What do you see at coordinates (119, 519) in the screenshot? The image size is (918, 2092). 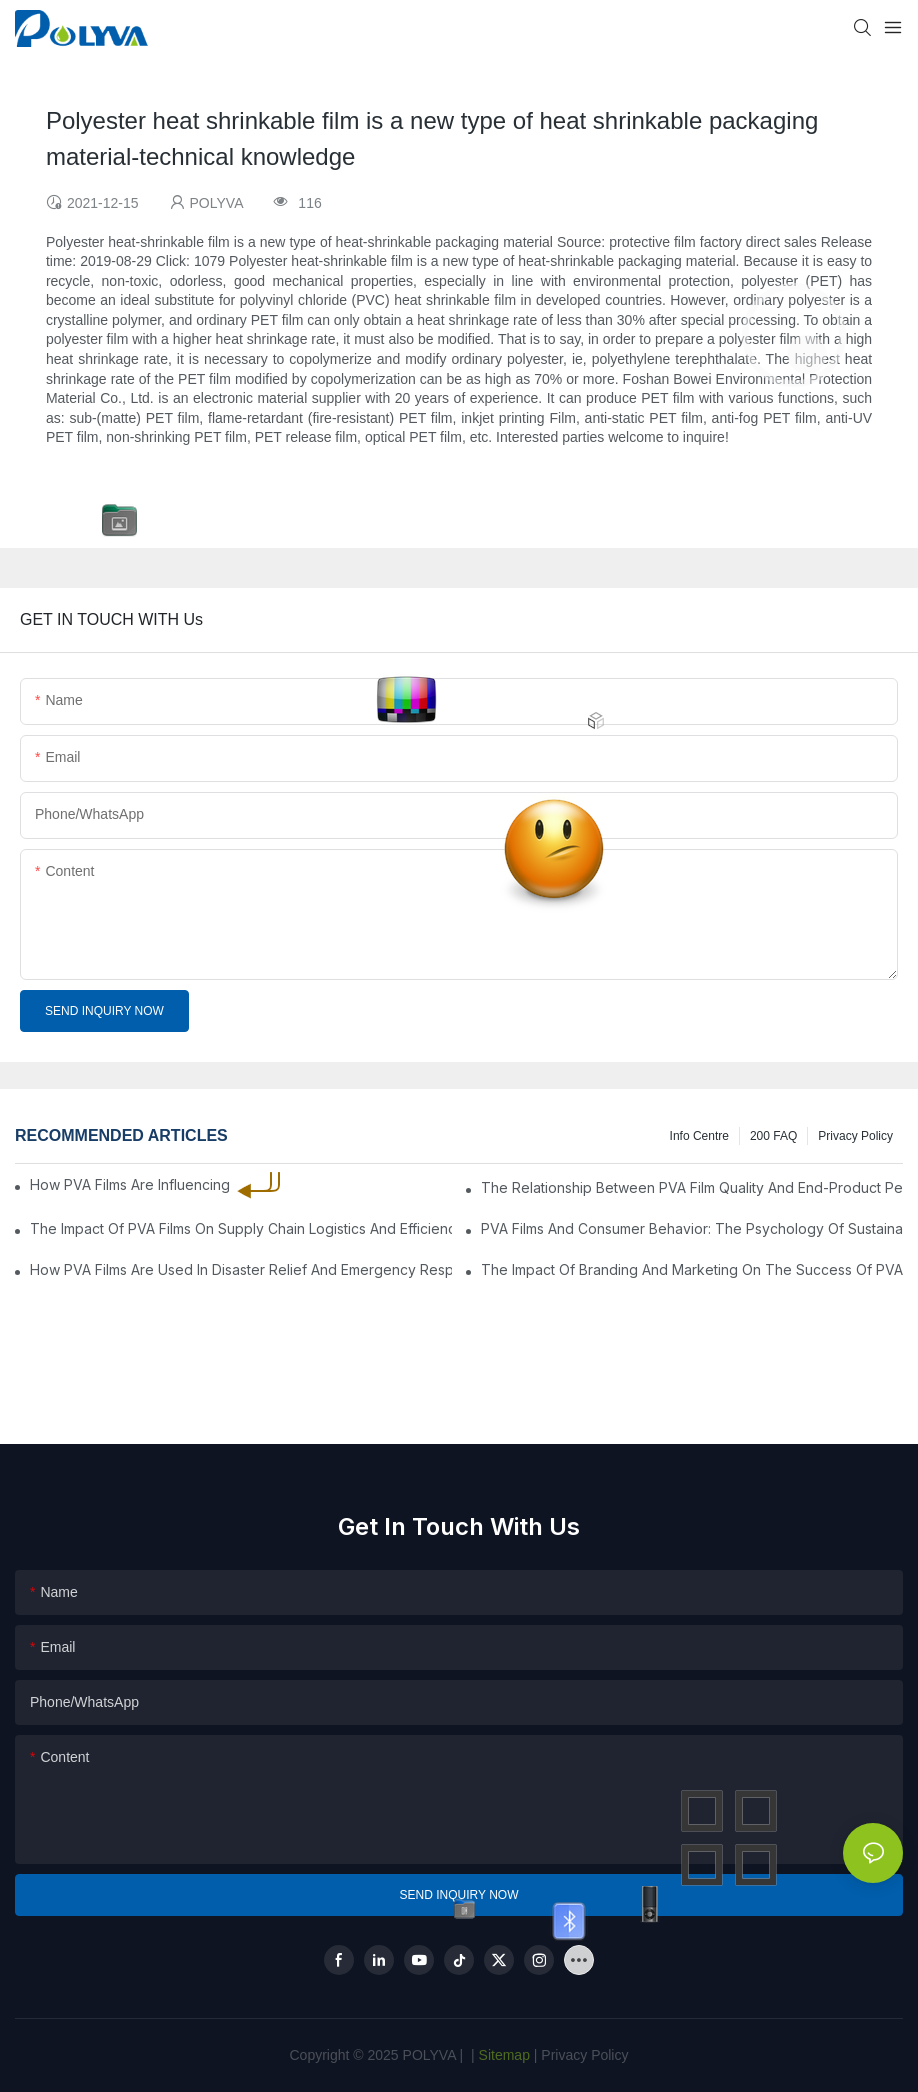 I see `open pictures folder` at bounding box center [119, 519].